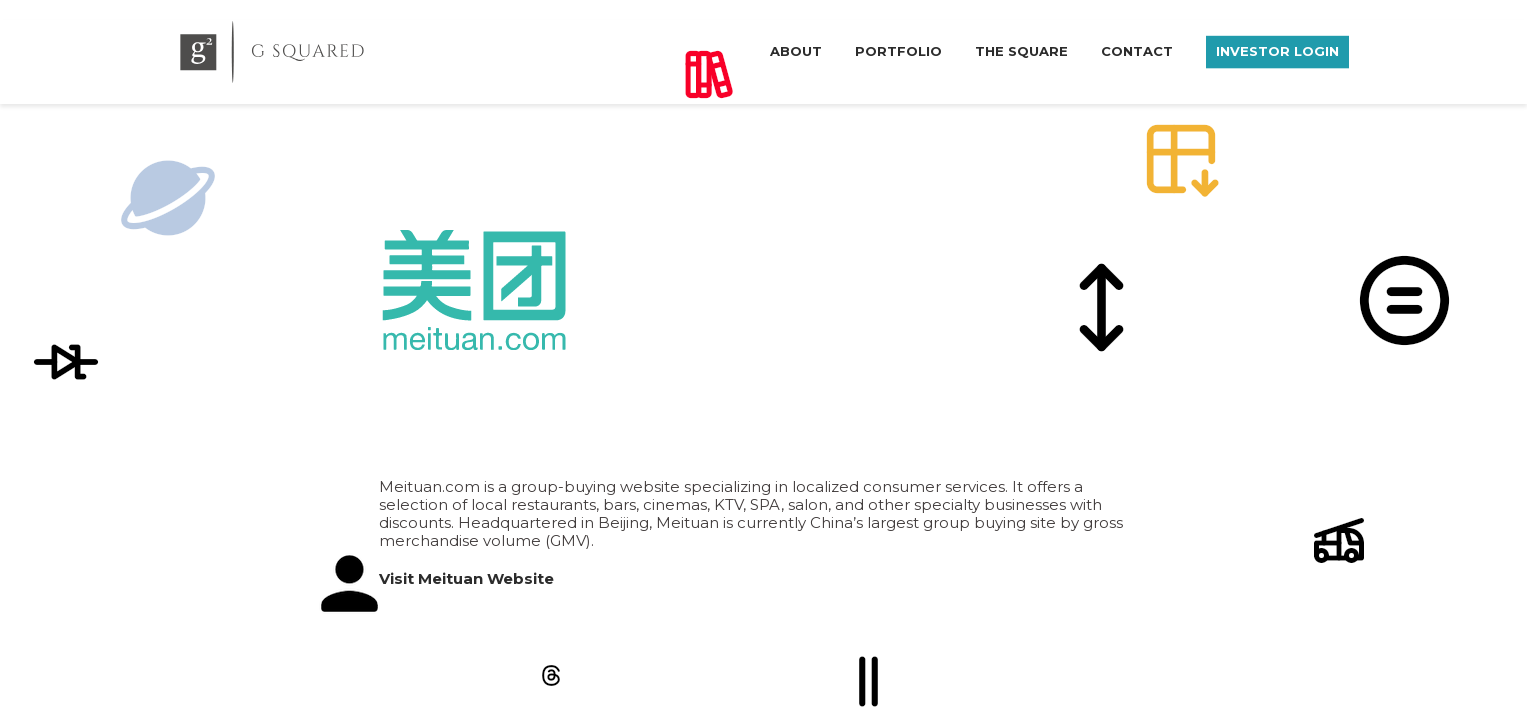  I want to click on zener diode circuit component symbol, so click(66, 362).